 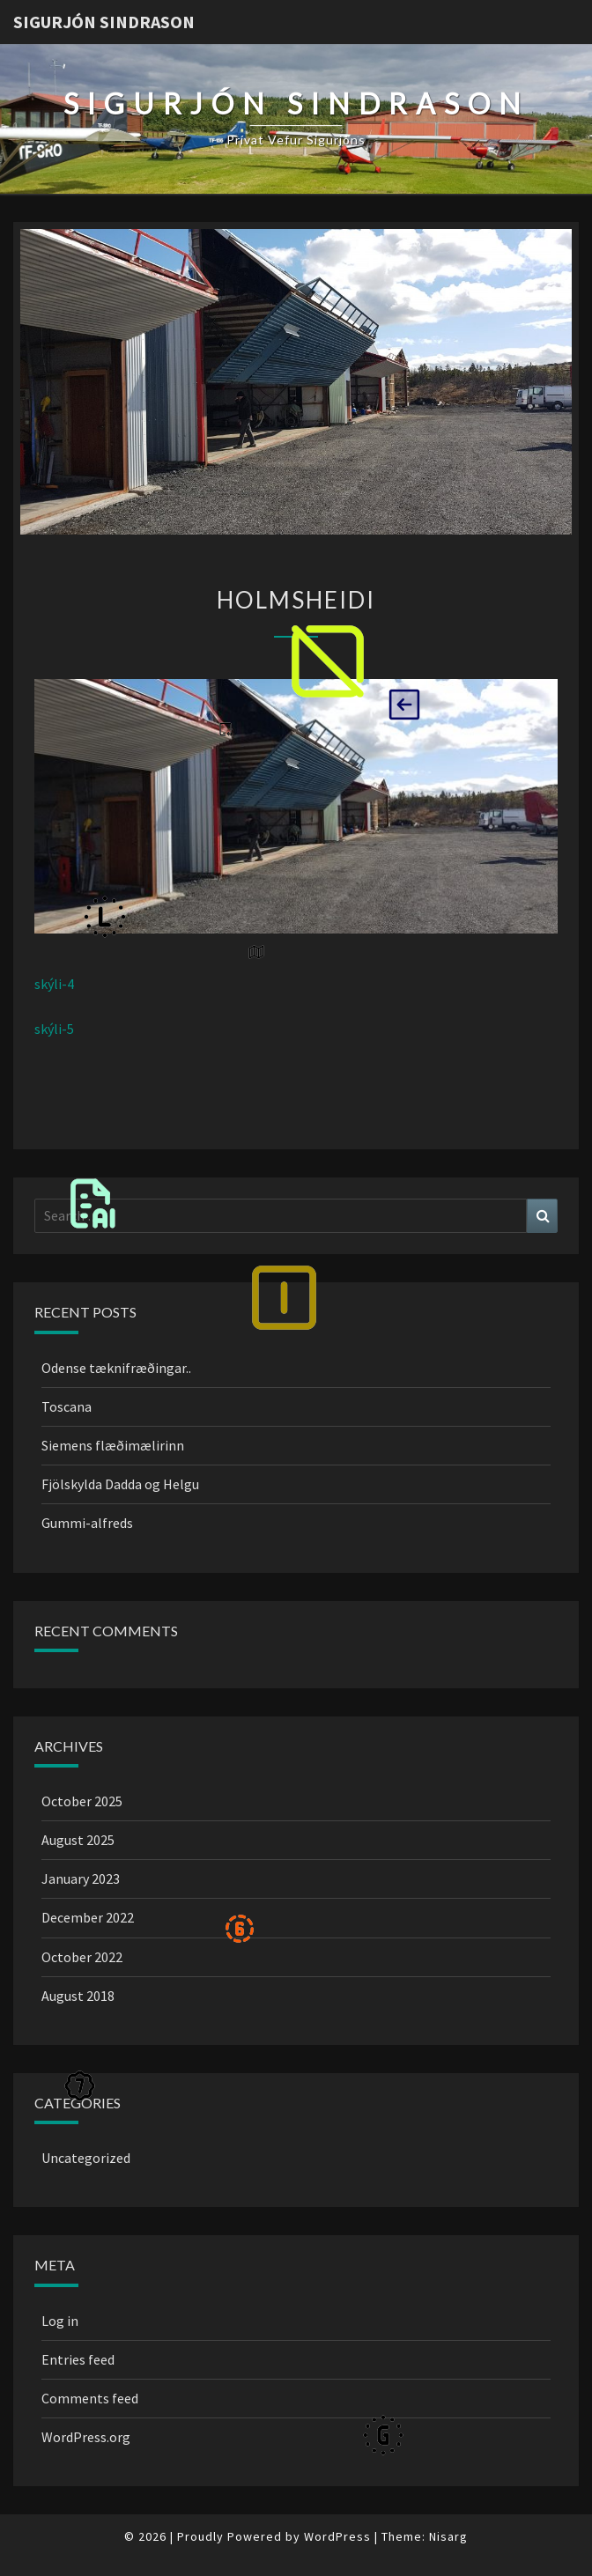 I want to click on view map or navigation, so click(x=256, y=952).